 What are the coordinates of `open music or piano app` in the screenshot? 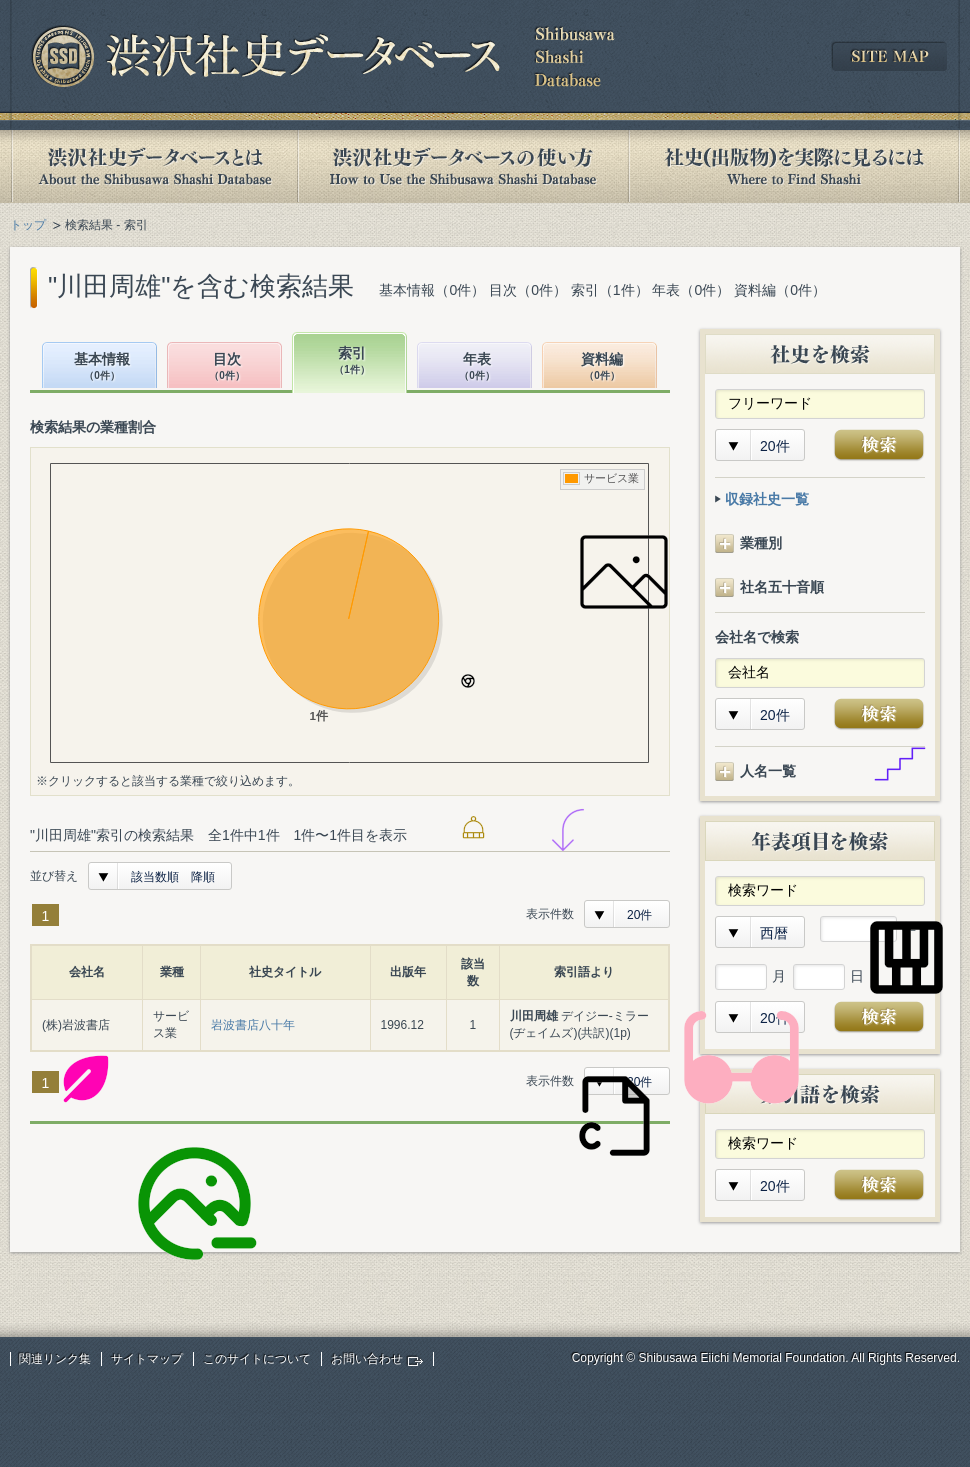 It's located at (906, 957).